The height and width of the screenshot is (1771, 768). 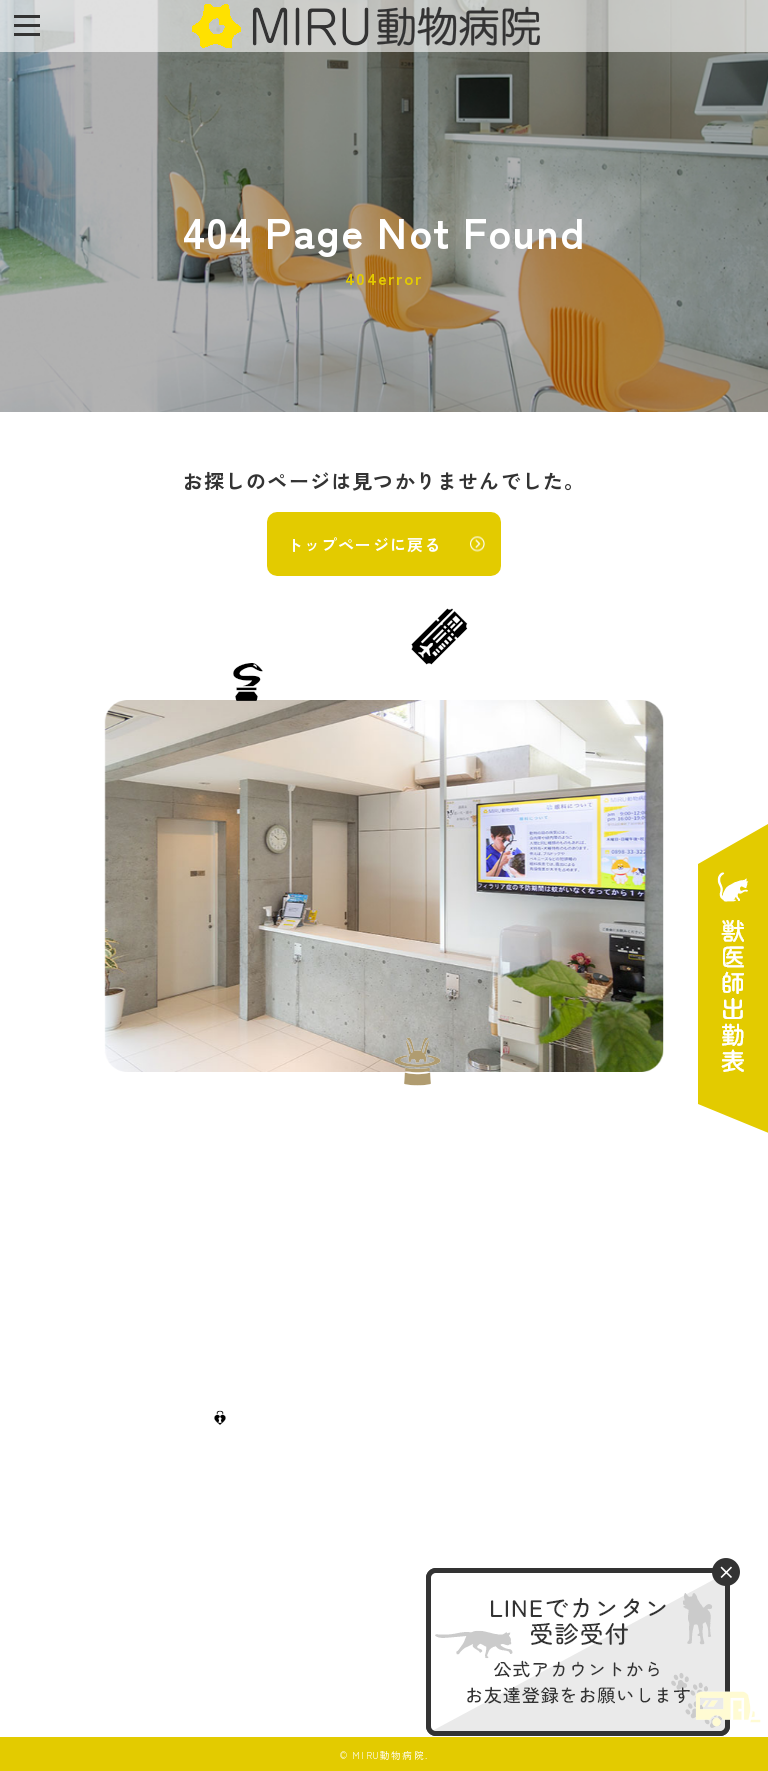 What do you see at coordinates (728, 1709) in the screenshot?
I see `select caravan or RV vehicle type` at bounding box center [728, 1709].